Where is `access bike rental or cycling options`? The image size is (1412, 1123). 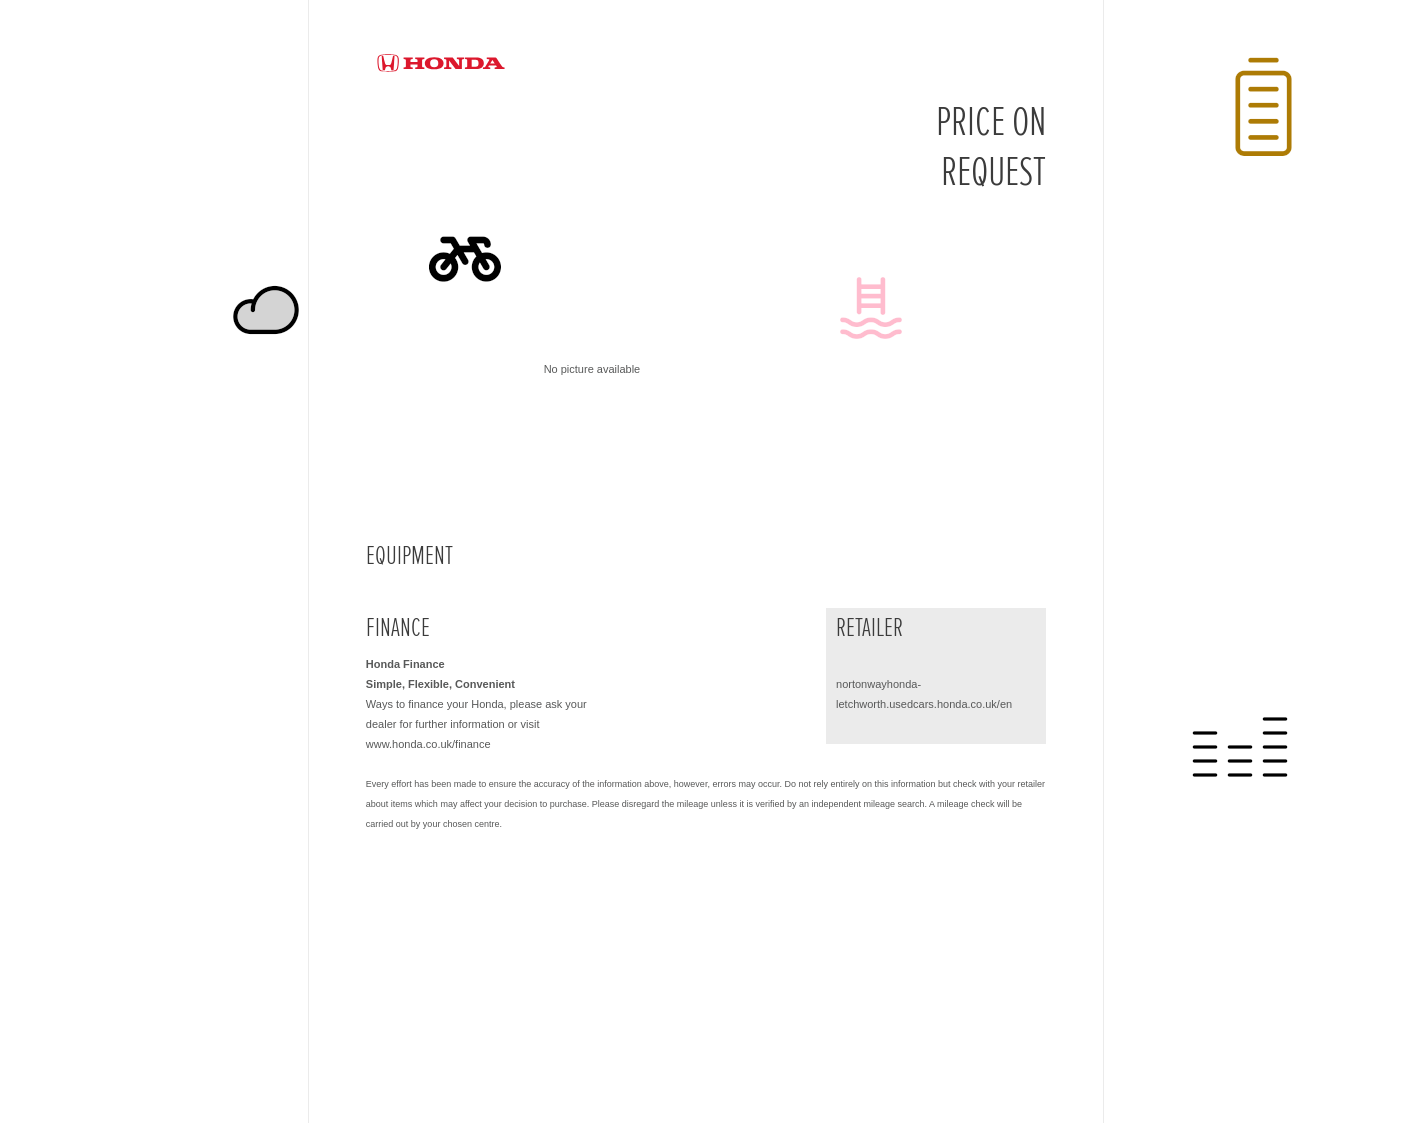 access bike rental or cycling options is located at coordinates (465, 258).